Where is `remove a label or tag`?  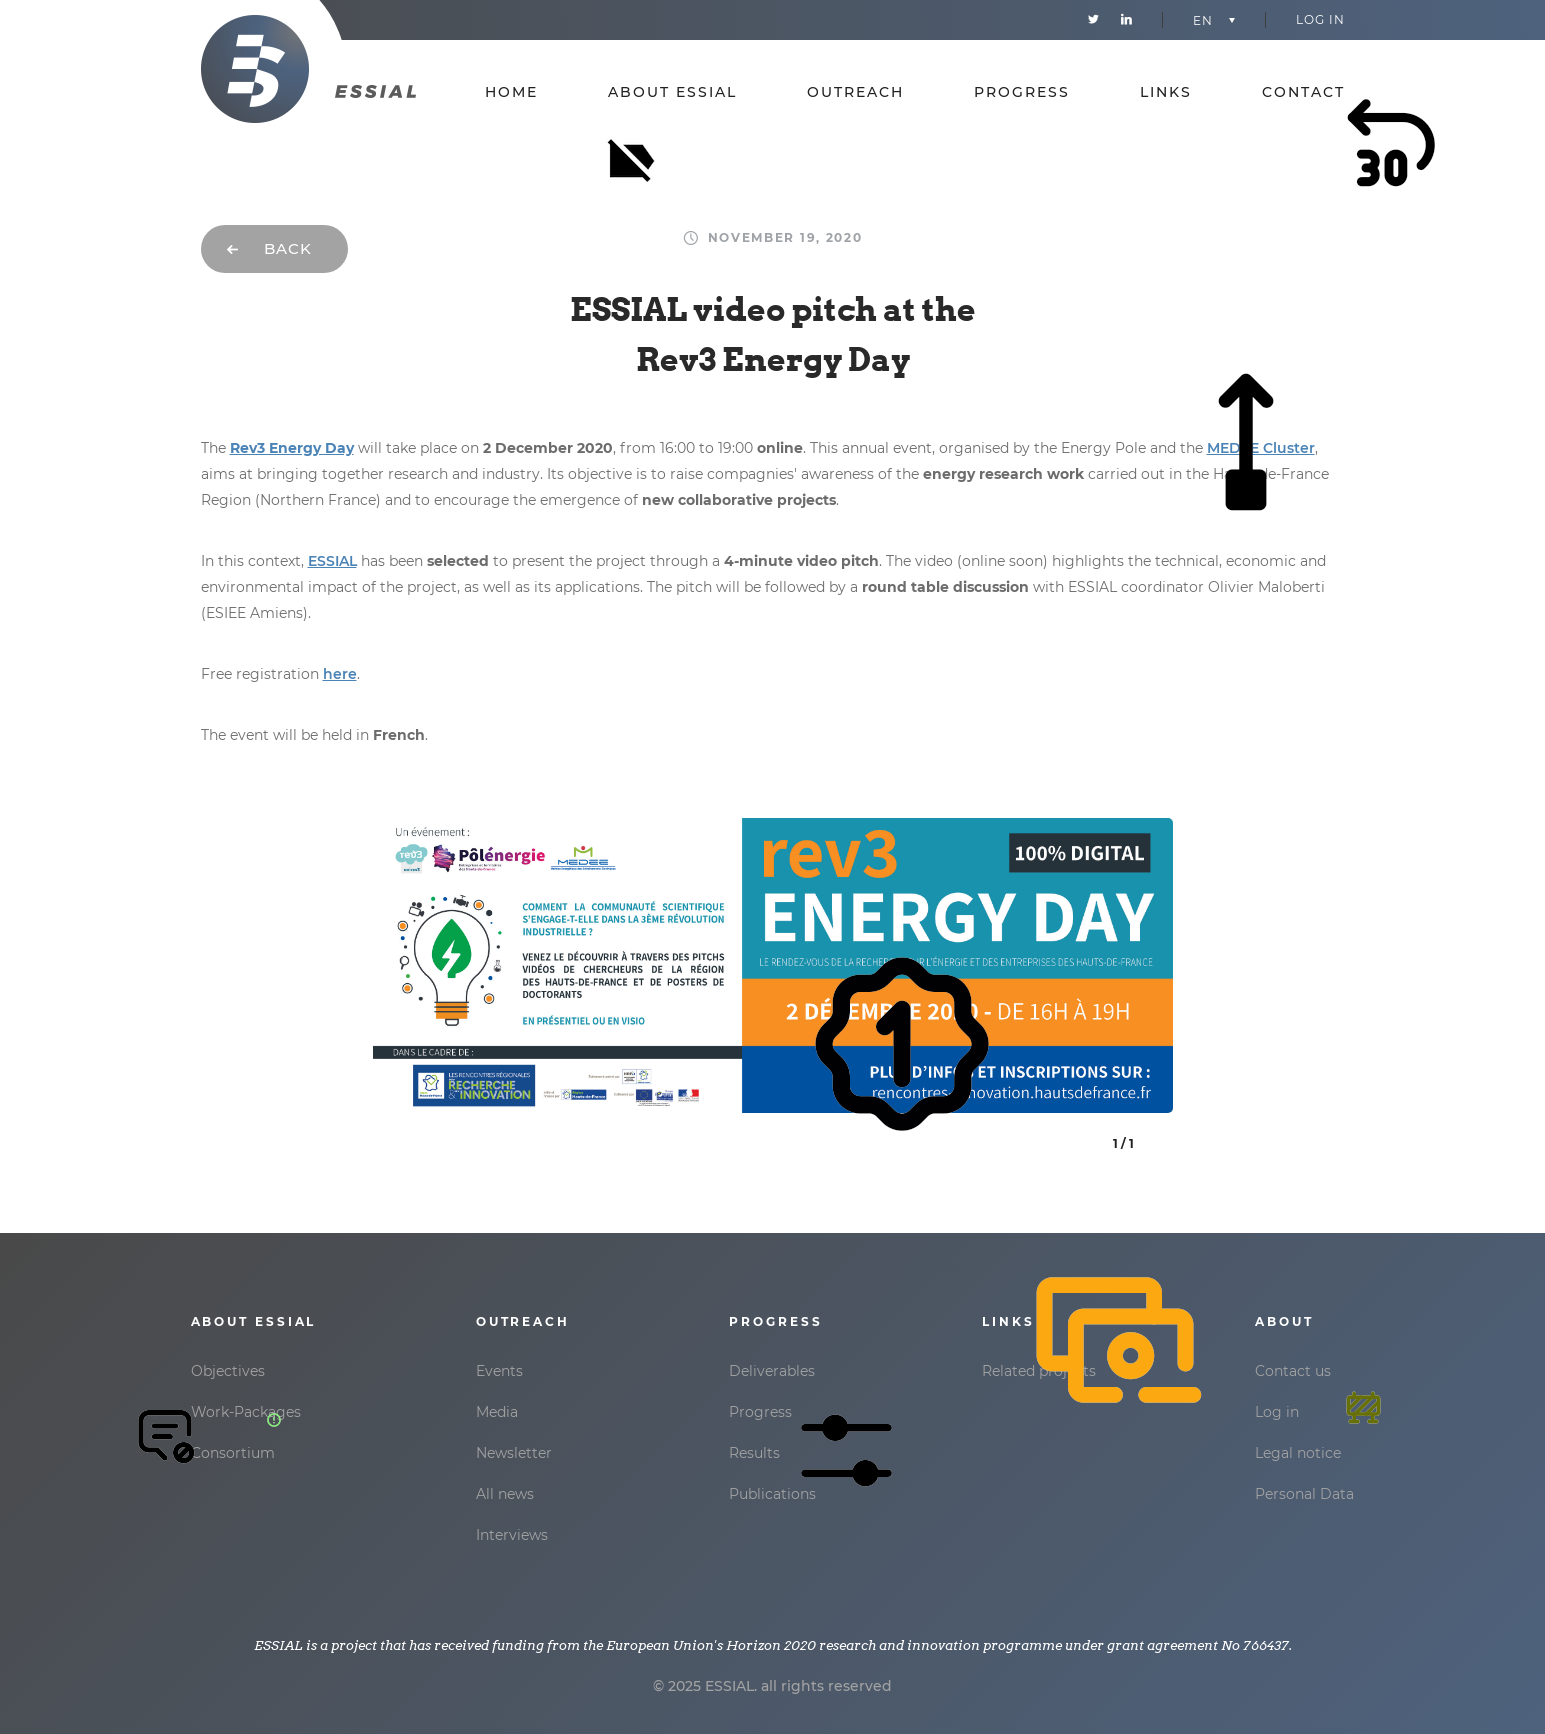 remove a label or tag is located at coordinates (631, 161).